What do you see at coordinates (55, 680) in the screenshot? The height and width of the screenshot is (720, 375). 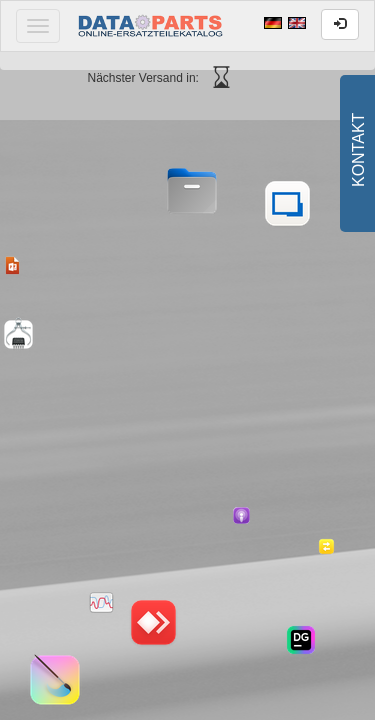 I see `open krita digital painting application` at bounding box center [55, 680].